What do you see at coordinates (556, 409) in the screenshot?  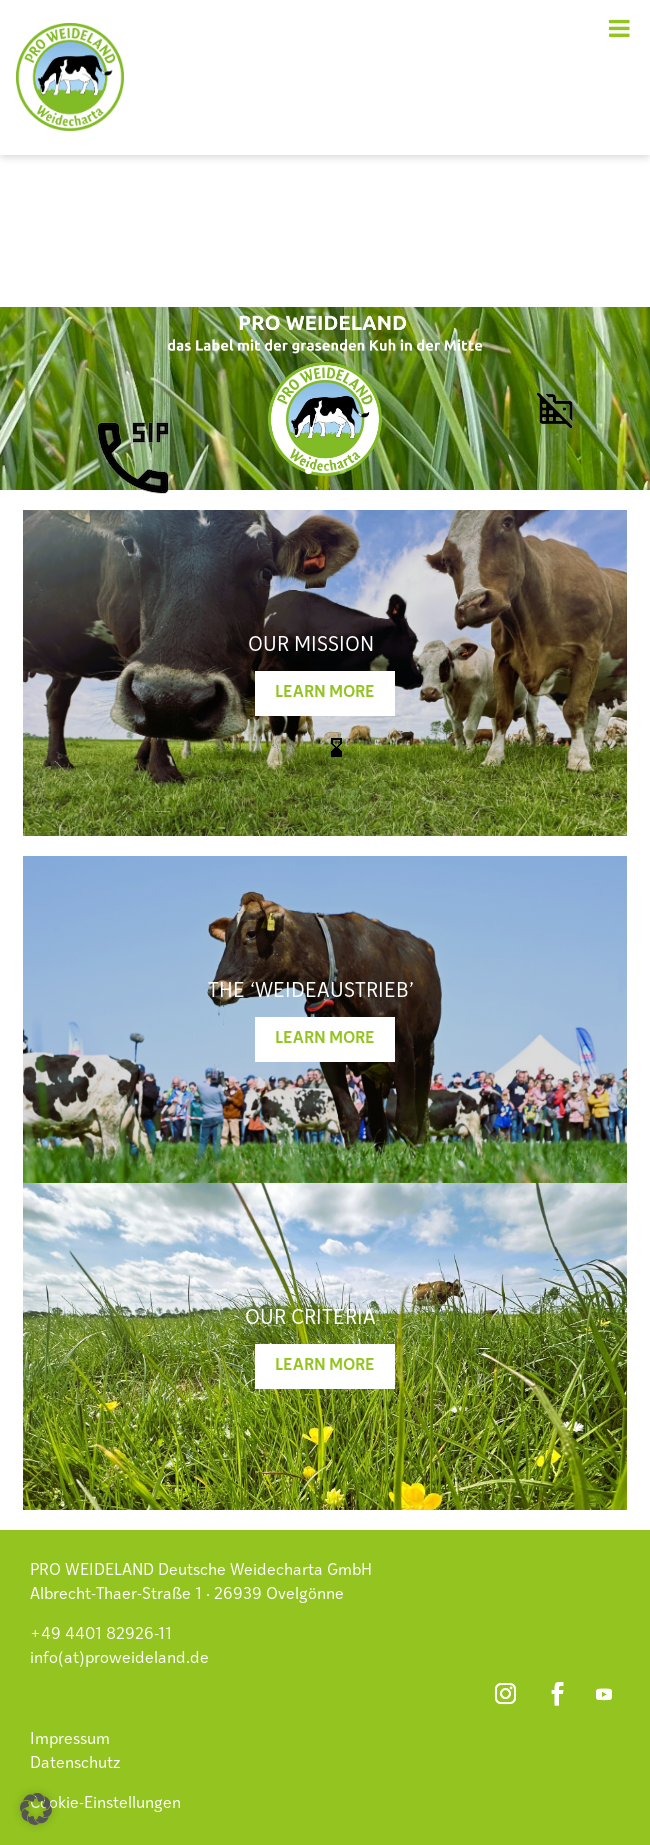 I see `indicates a website or domain is unavailable` at bounding box center [556, 409].